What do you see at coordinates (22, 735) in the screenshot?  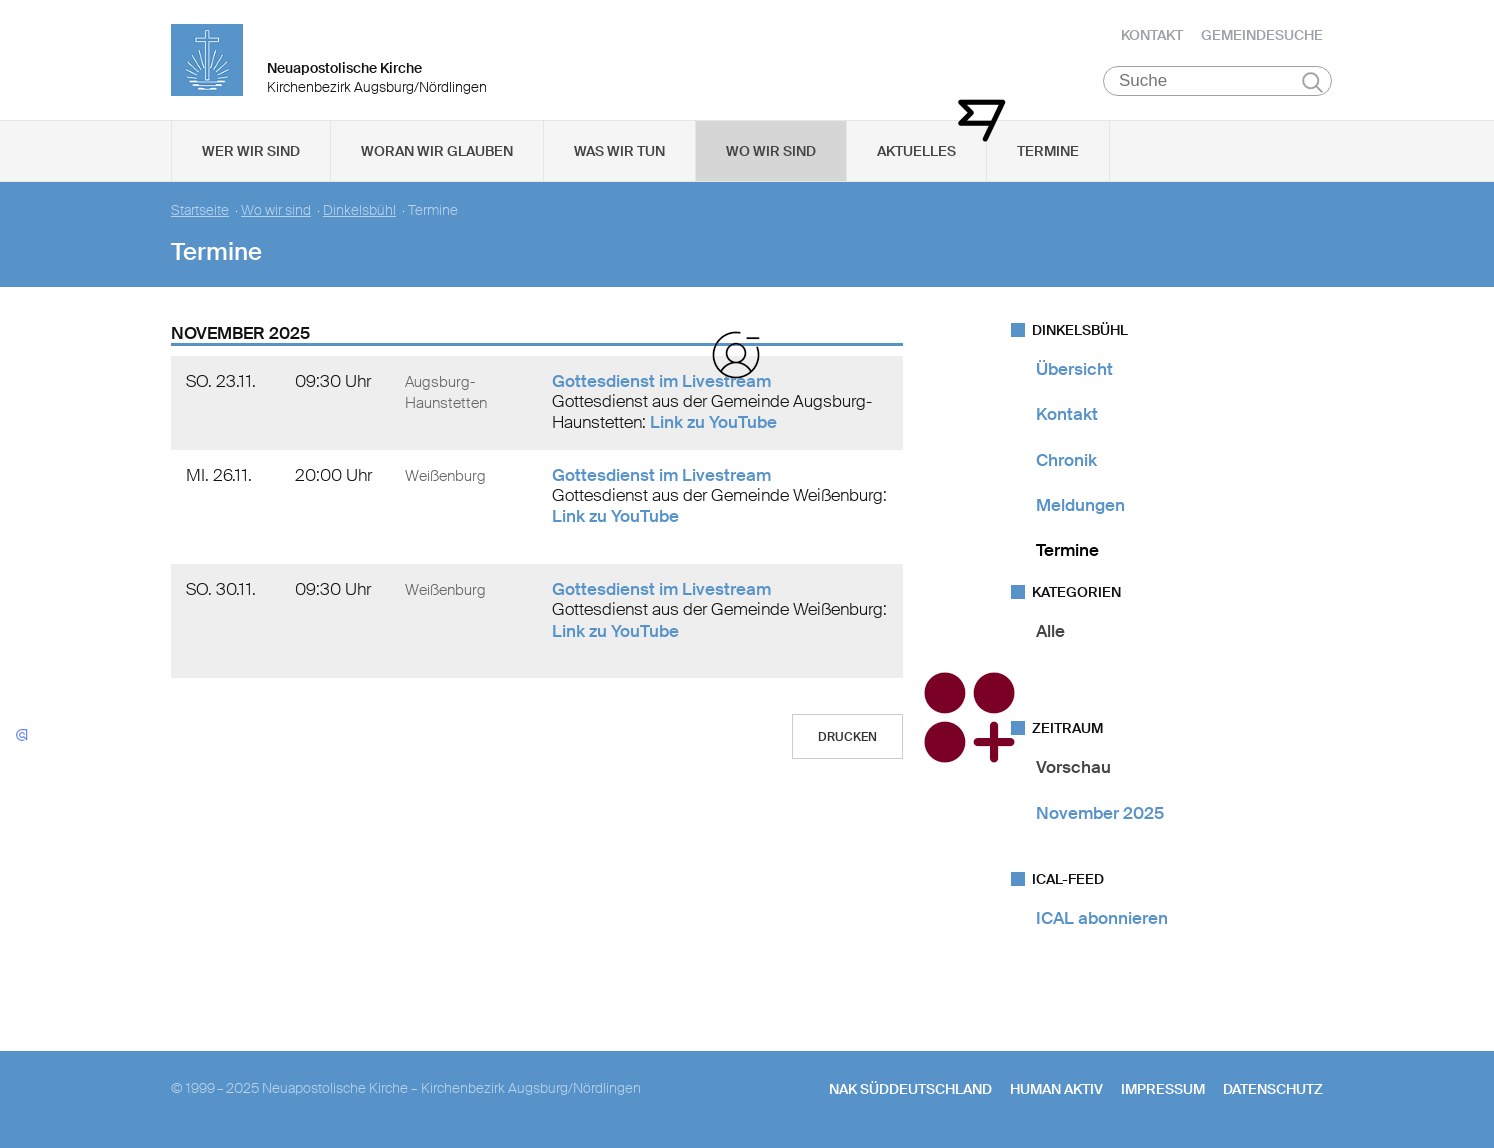 I see `access Algolia search services` at bounding box center [22, 735].